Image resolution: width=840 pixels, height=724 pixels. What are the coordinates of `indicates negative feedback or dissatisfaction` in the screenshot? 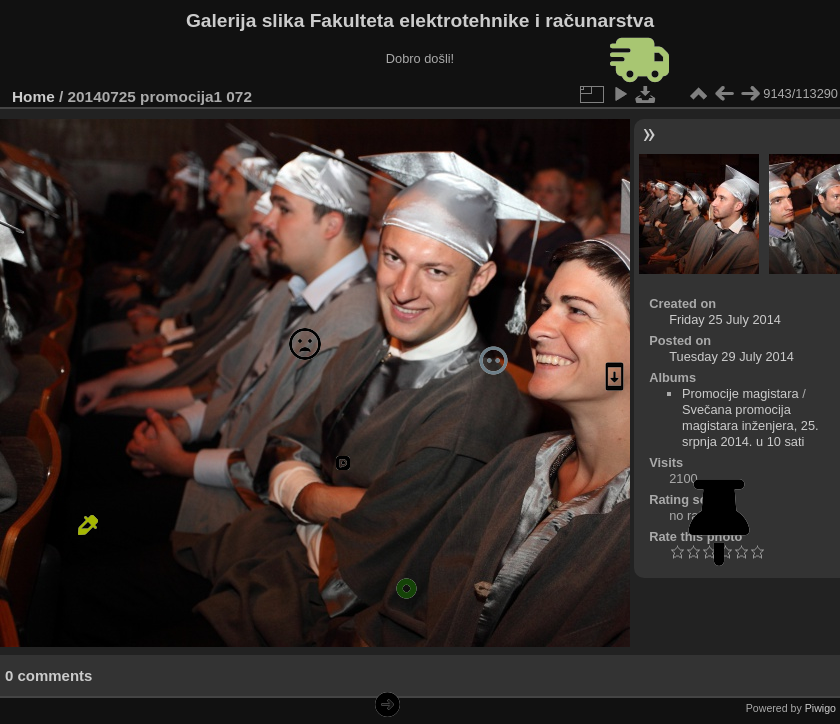 It's located at (305, 344).